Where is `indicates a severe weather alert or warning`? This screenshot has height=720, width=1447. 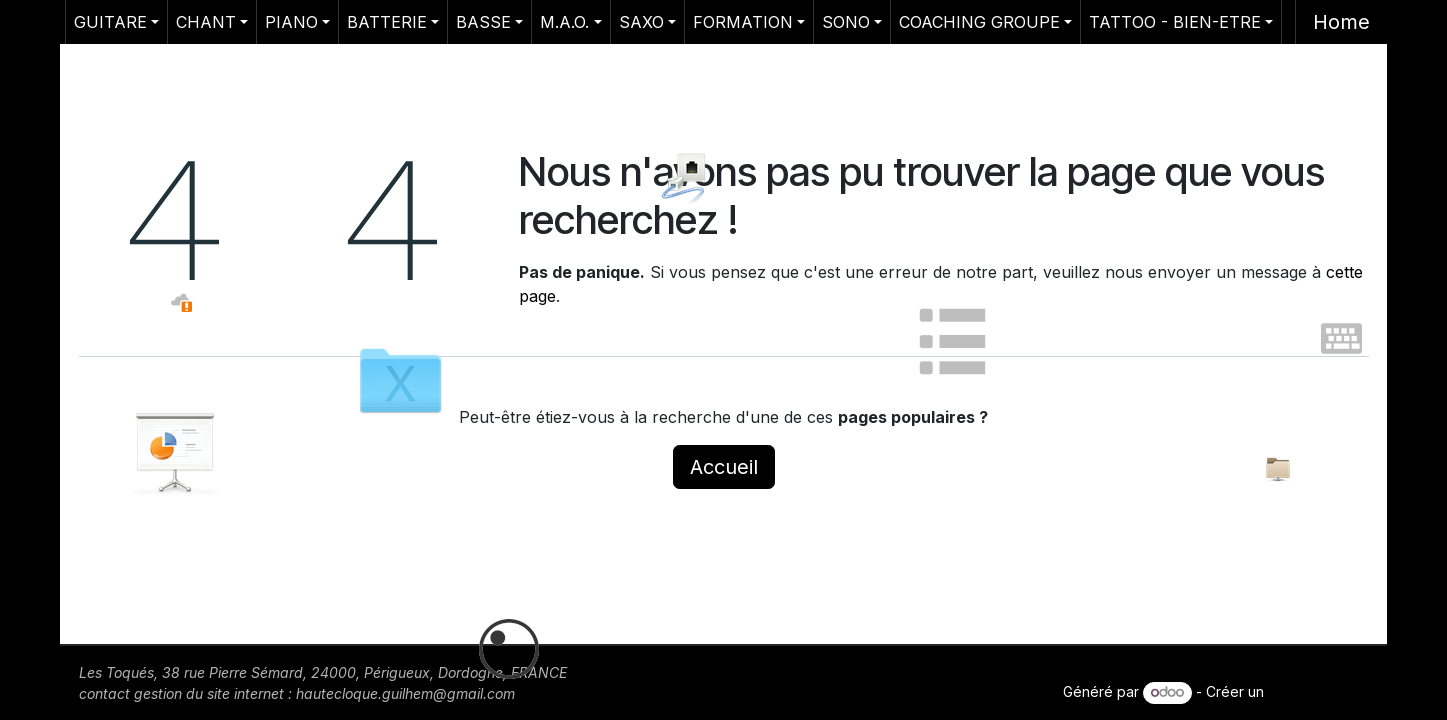 indicates a severe weather alert or warning is located at coordinates (181, 301).